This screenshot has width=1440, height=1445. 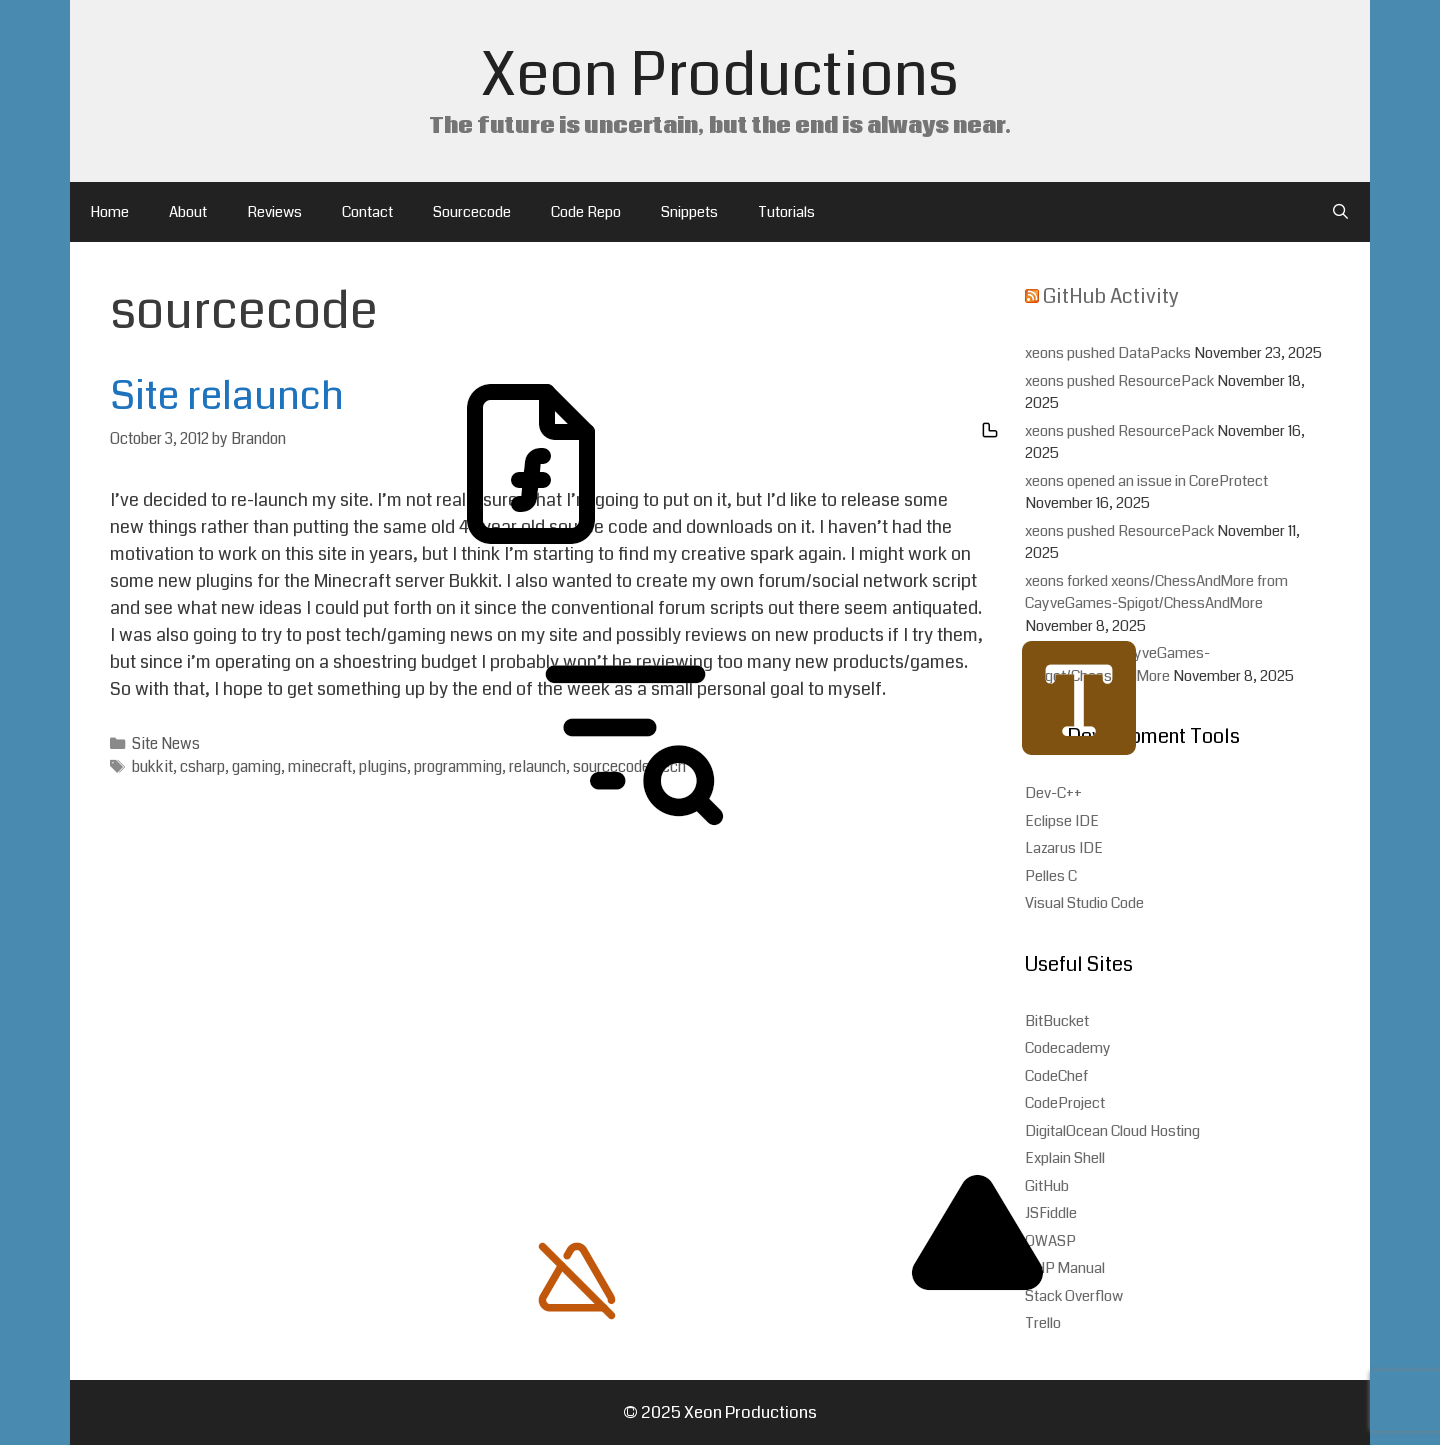 I want to click on do not bleach - laundry care instruction, so click(x=577, y=1281).